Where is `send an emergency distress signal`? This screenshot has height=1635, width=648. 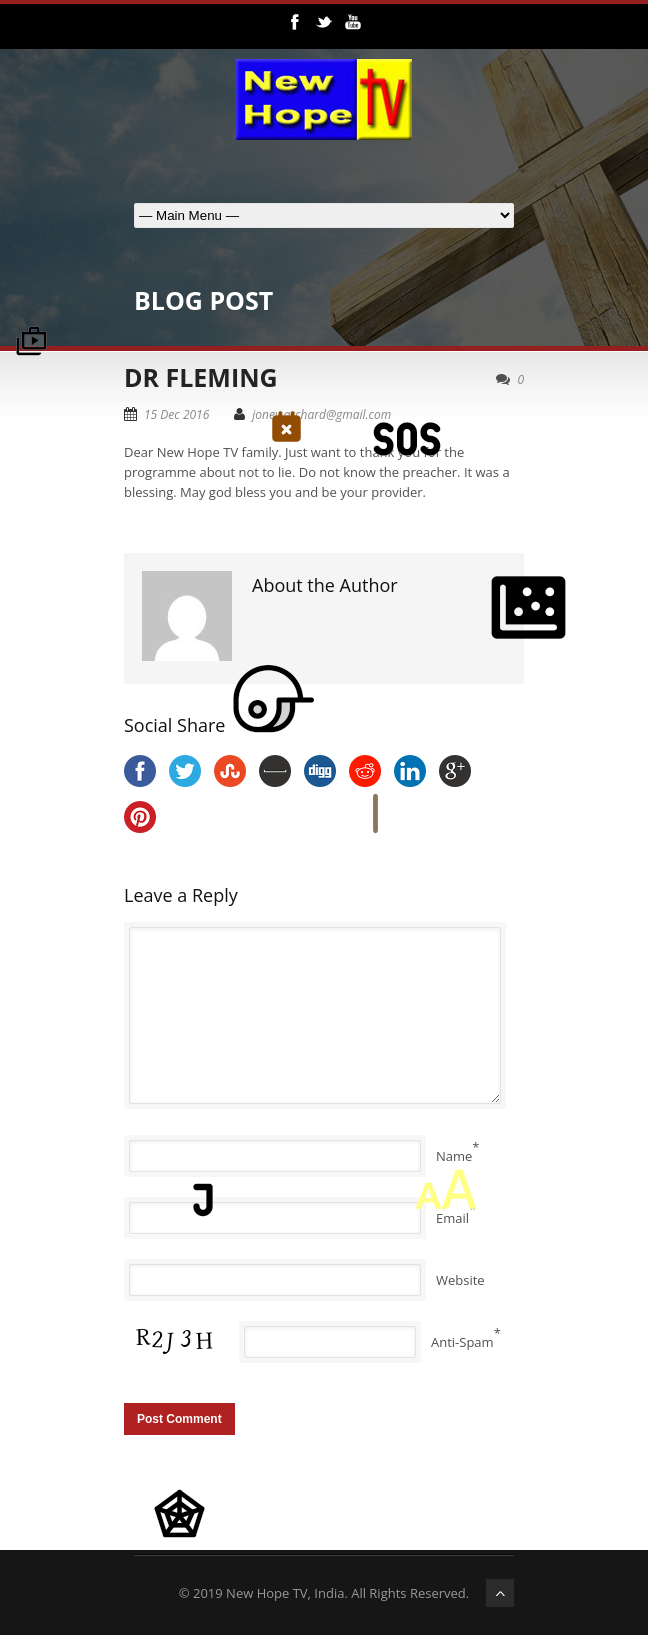 send an emergency distress signal is located at coordinates (407, 439).